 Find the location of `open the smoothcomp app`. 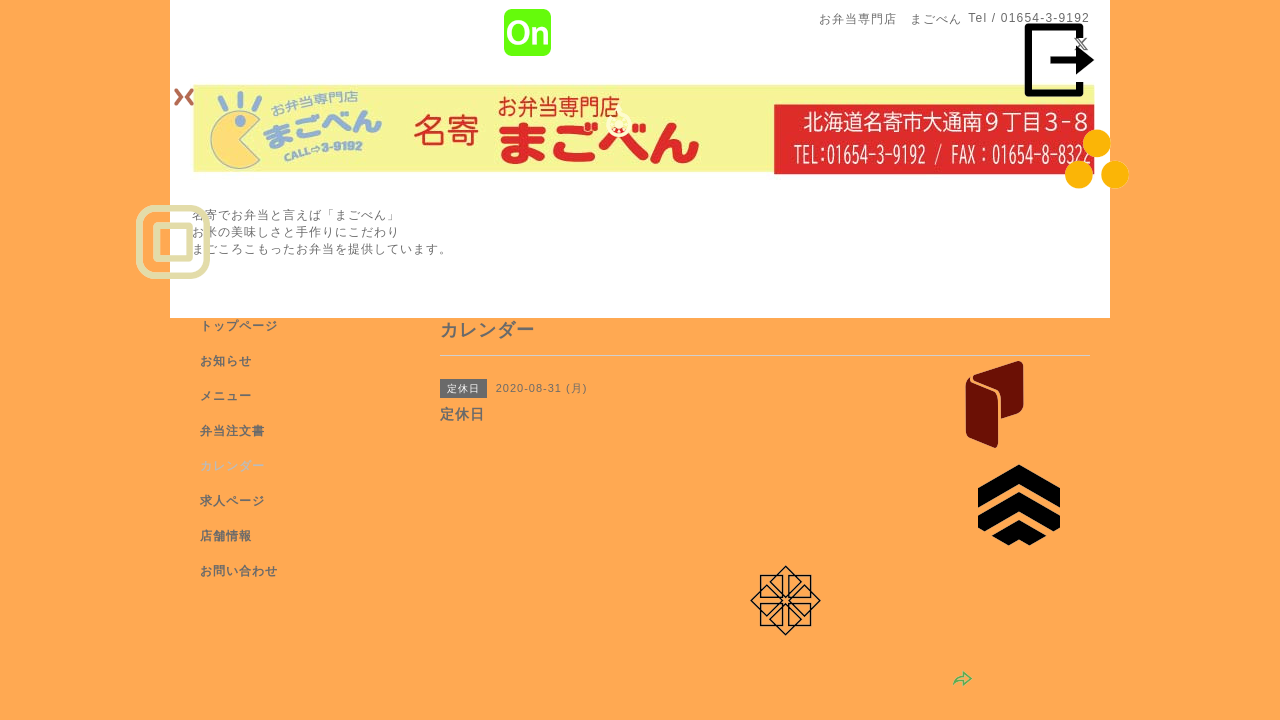

open the smoothcomp app is located at coordinates (173, 242).